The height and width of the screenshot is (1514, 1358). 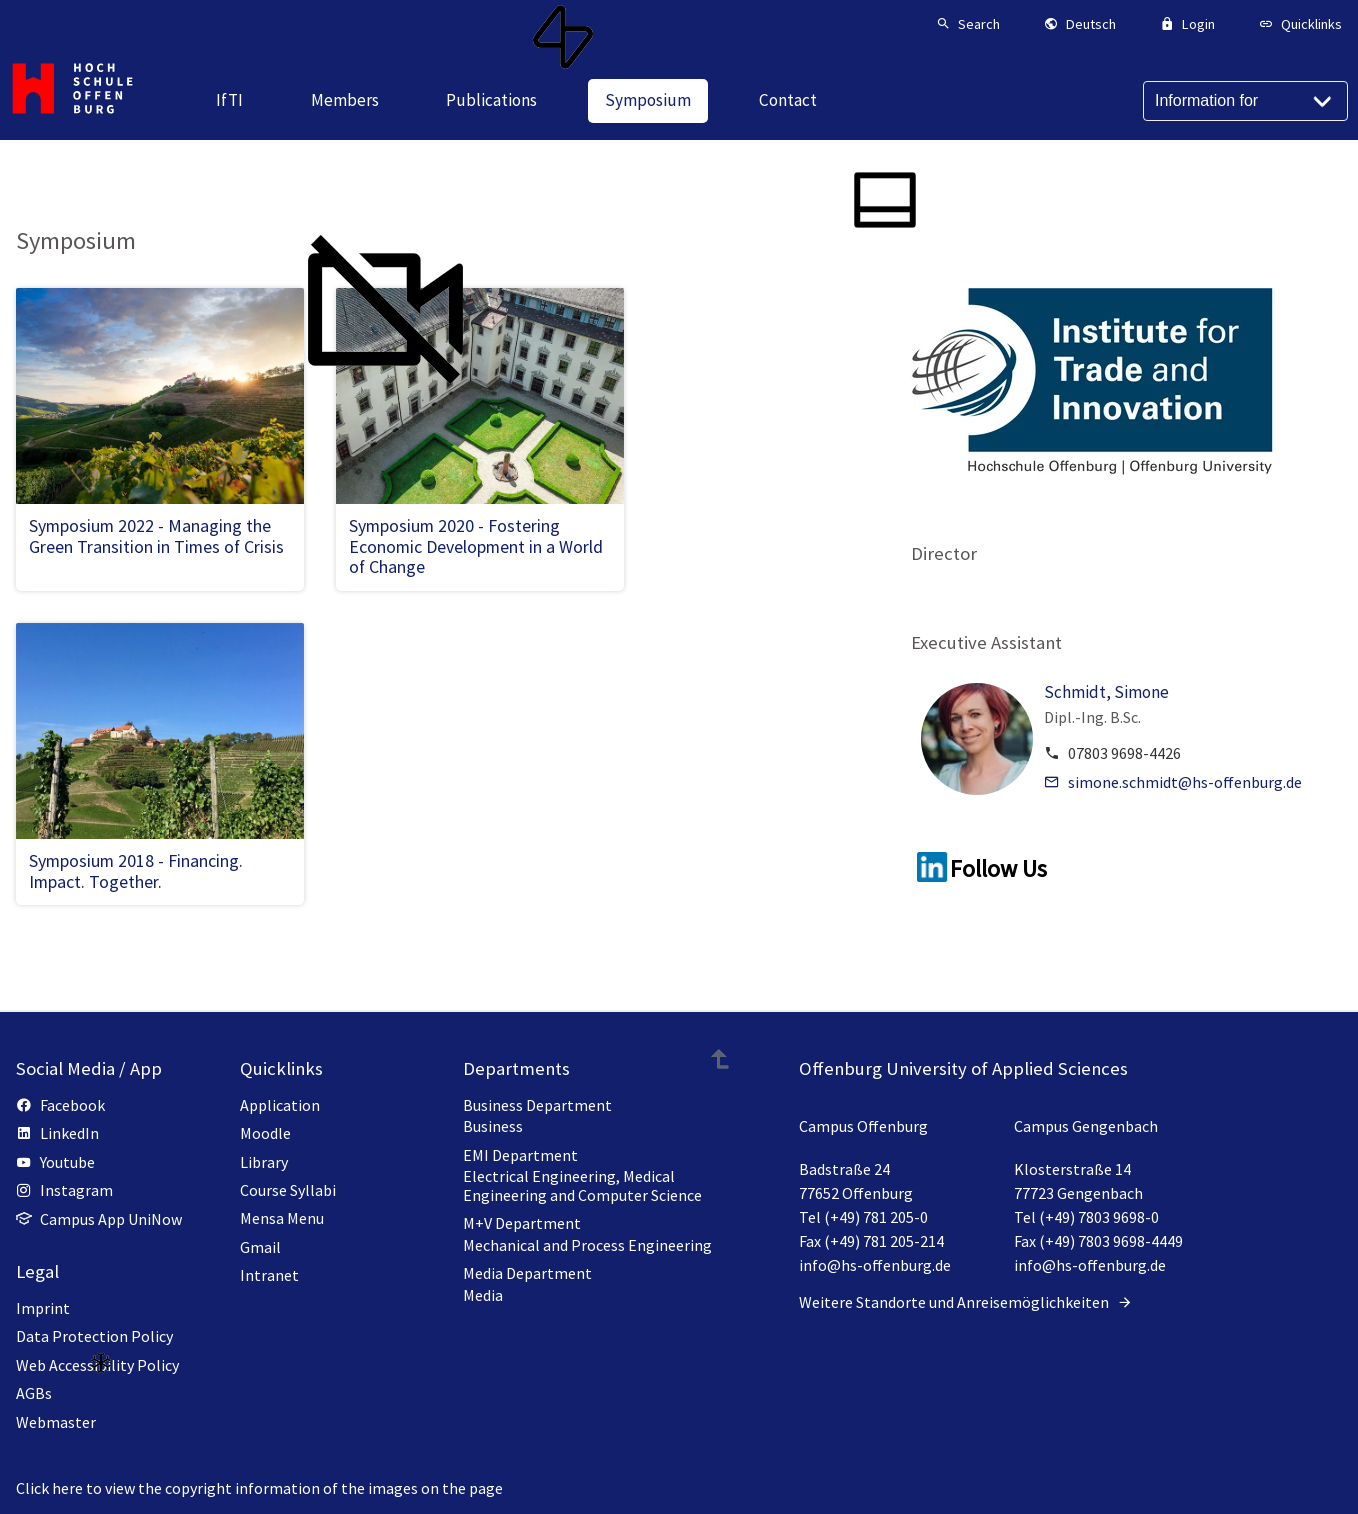 I want to click on activate cooling or air conditioning mode, so click(x=101, y=1363).